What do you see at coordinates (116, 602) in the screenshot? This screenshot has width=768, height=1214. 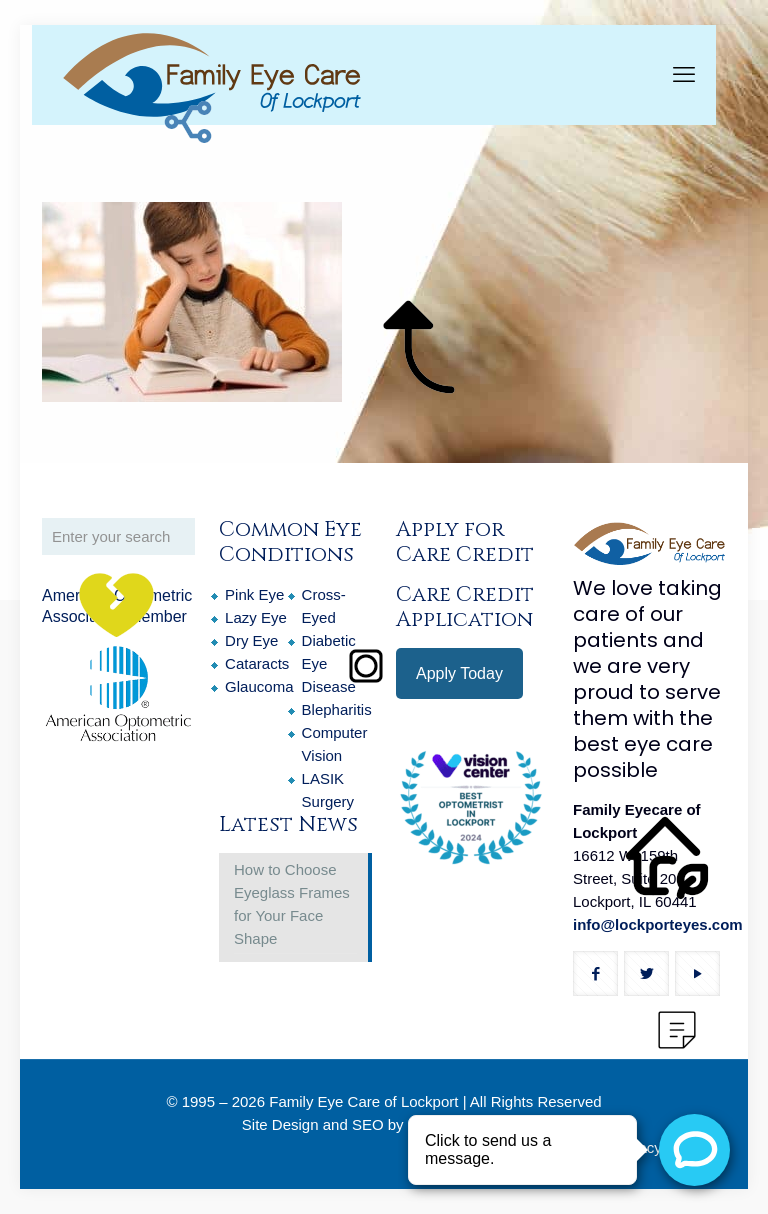 I see `unlike or remove from favorites` at bounding box center [116, 602].